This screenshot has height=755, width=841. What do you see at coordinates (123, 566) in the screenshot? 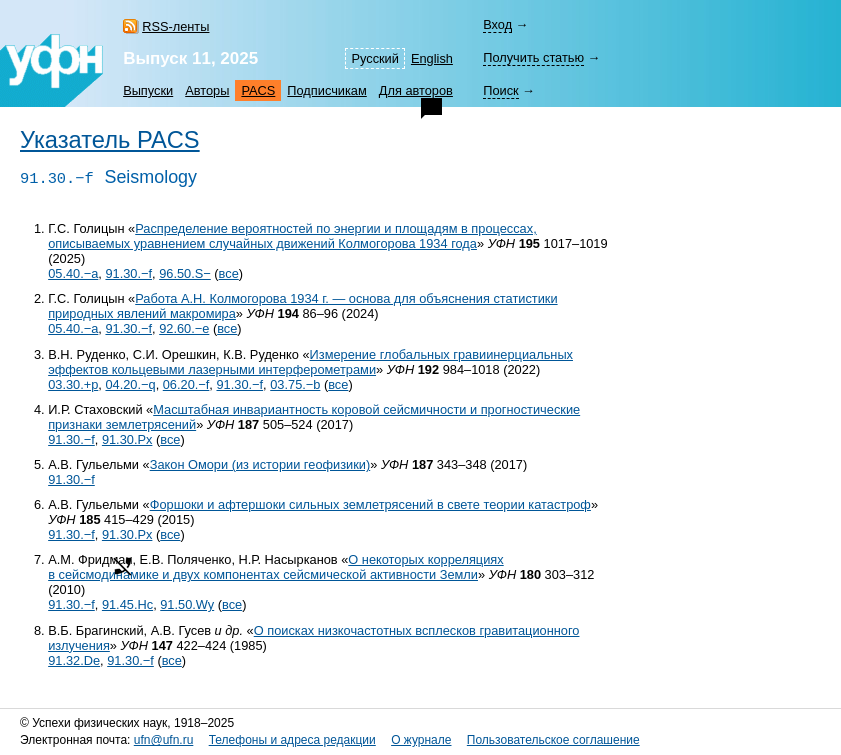
I see `phone calls are disabled or unavailable` at bounding box center [123, 566].